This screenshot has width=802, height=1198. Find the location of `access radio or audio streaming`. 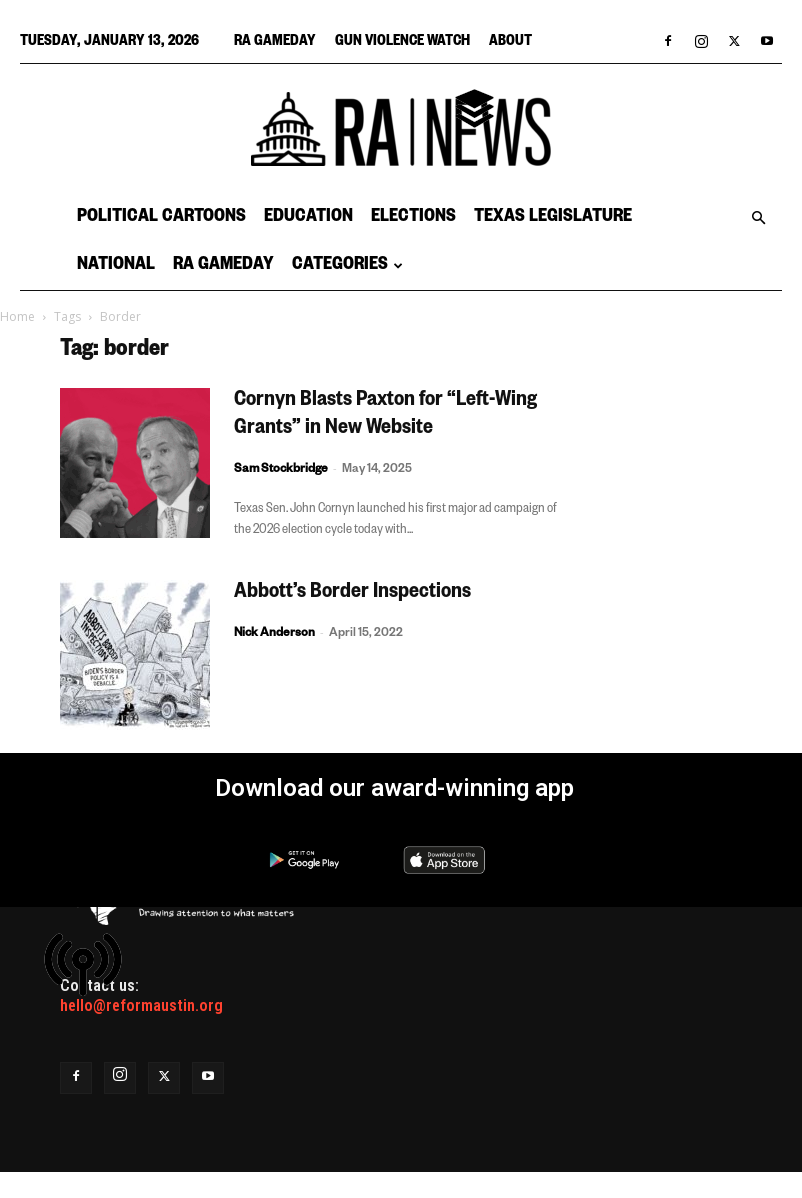

access radio or audio streaming is located at coordinates (83, 963).